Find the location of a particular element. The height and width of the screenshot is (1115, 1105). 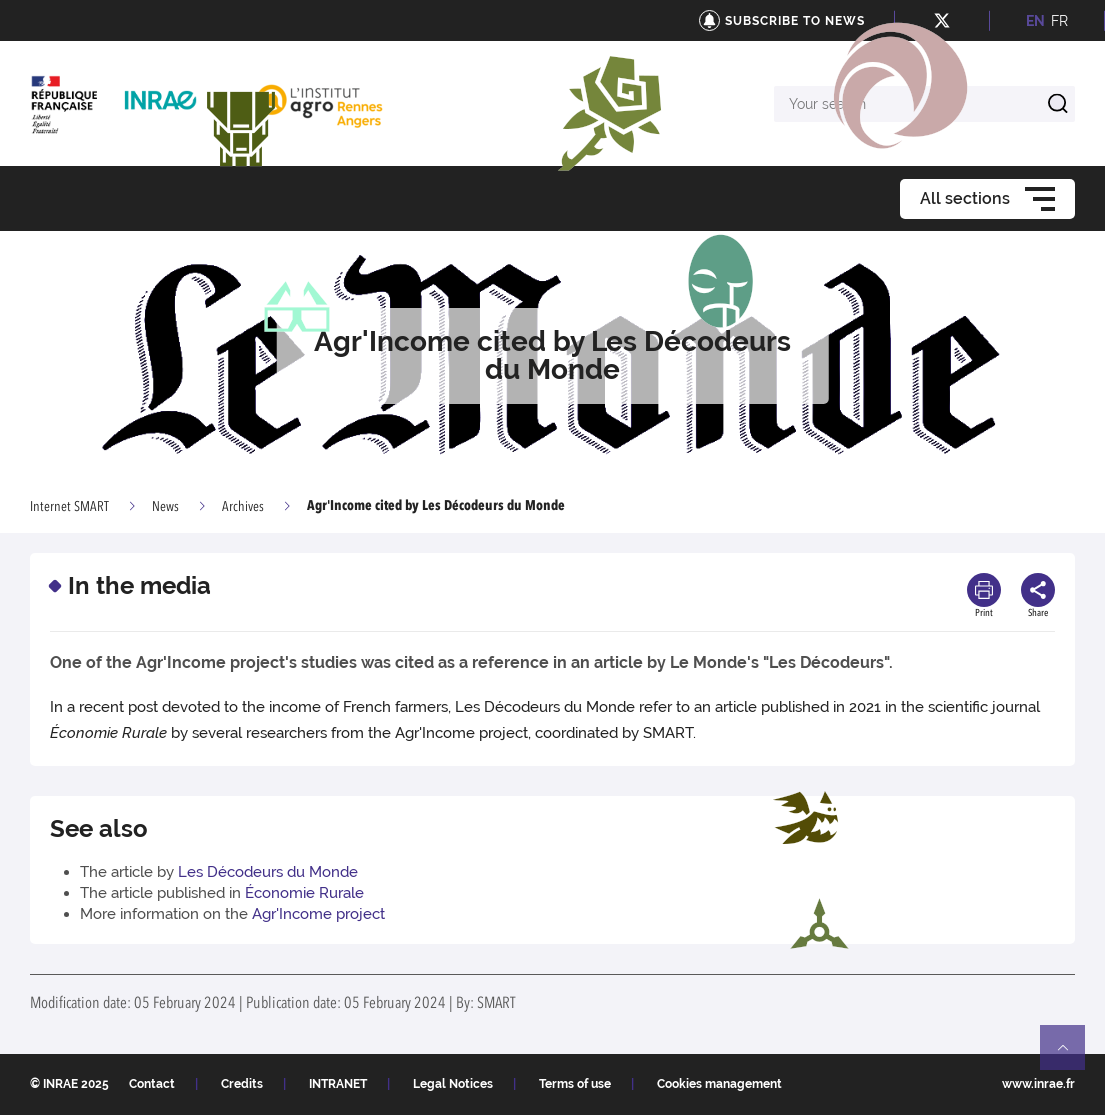

throwing weapon icon in a game inventory is located at coordinates (819, 923).